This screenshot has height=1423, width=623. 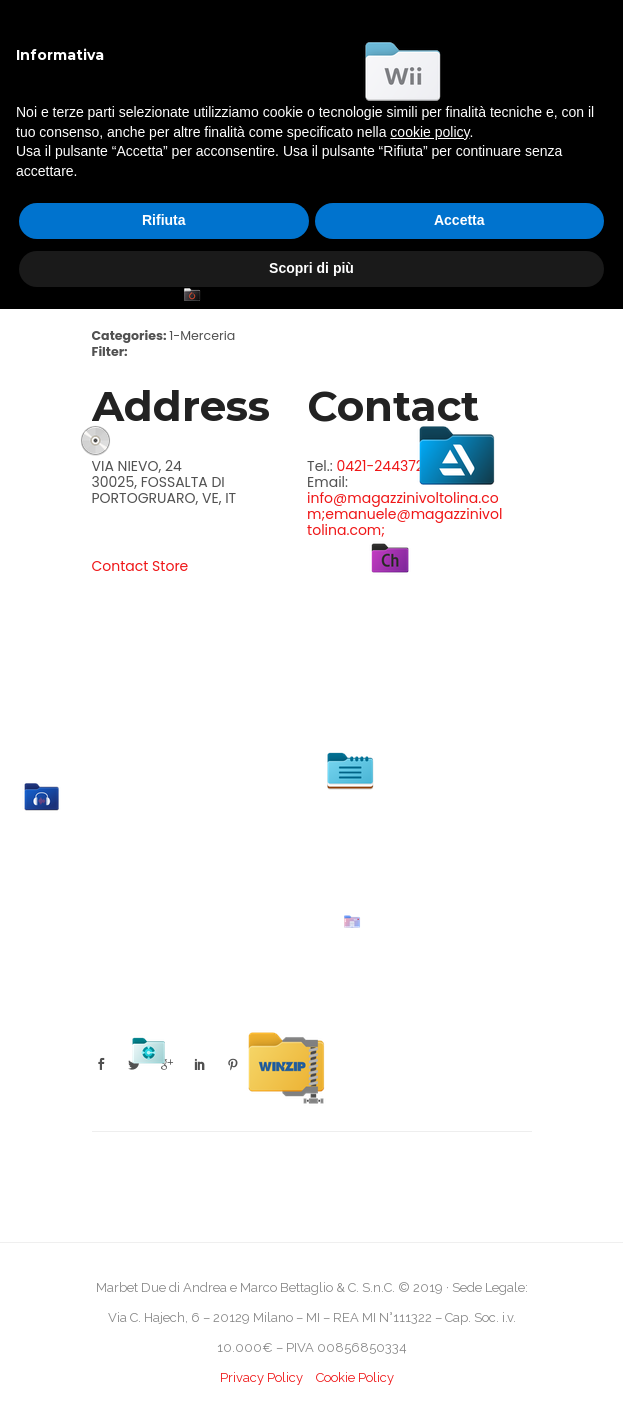 I want to click on folder for artstation project files, so click(x=456, y=457).